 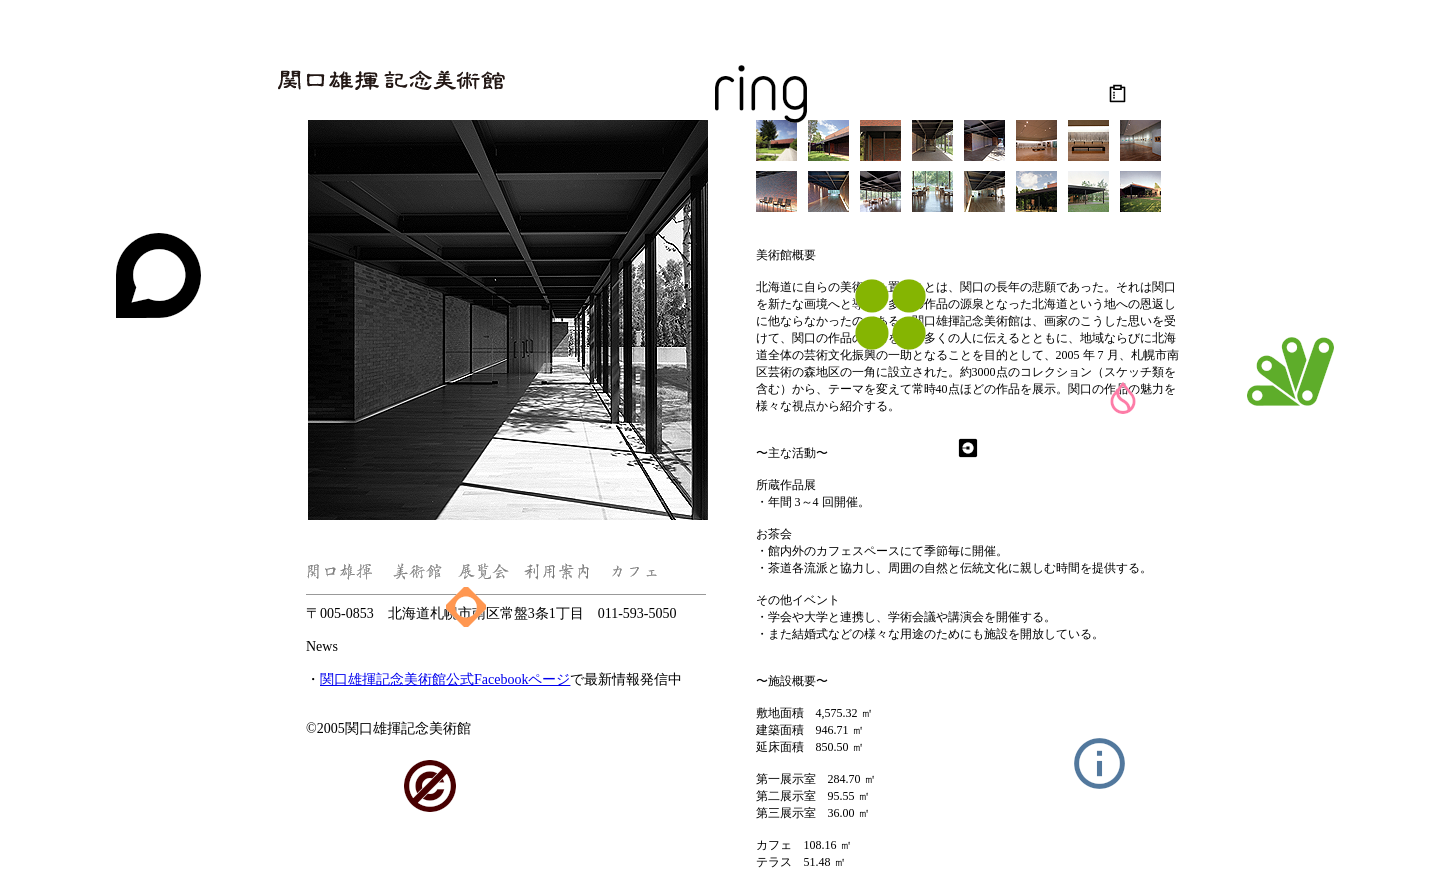 I want to click on open the Uber app, so click(x=968, y=448).